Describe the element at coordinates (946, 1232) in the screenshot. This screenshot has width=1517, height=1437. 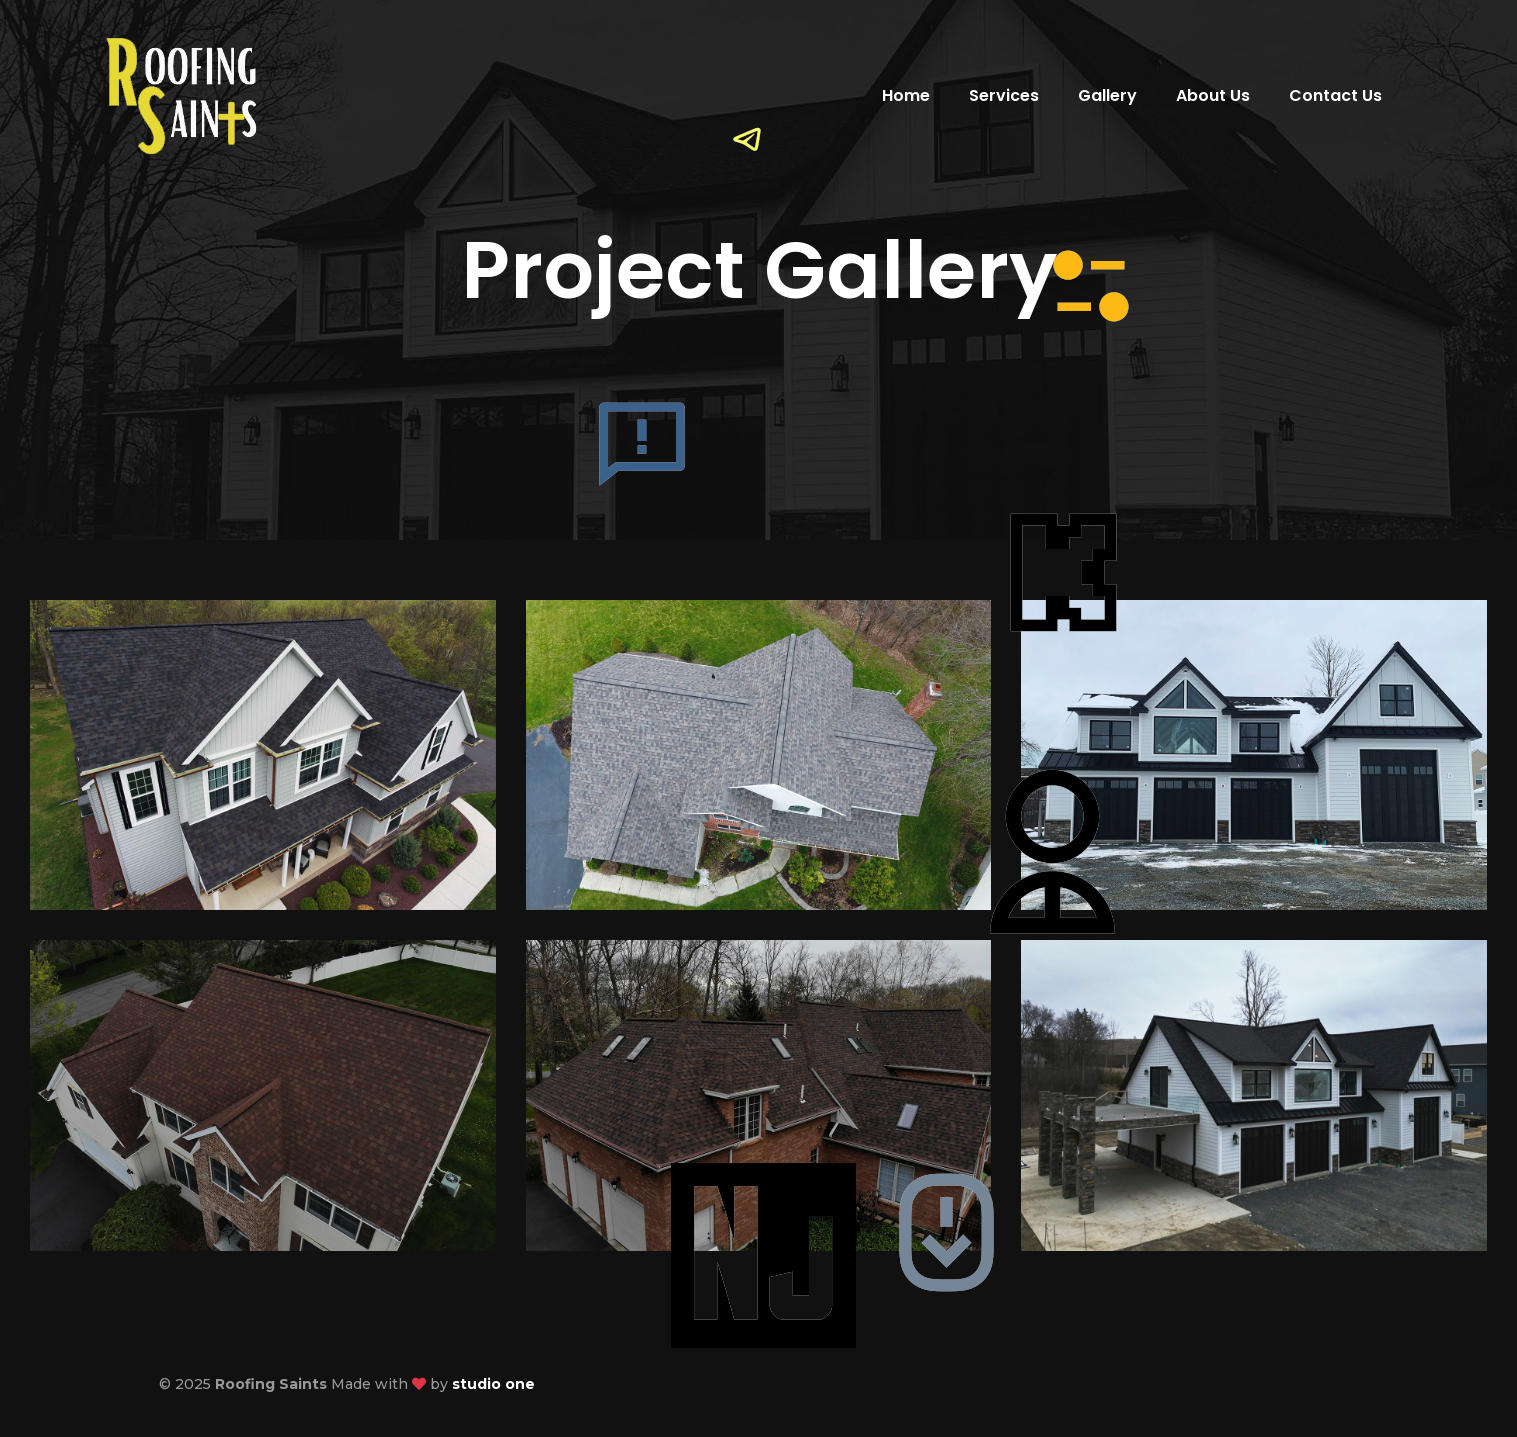
I see `scroll to bottom of page` at that location.